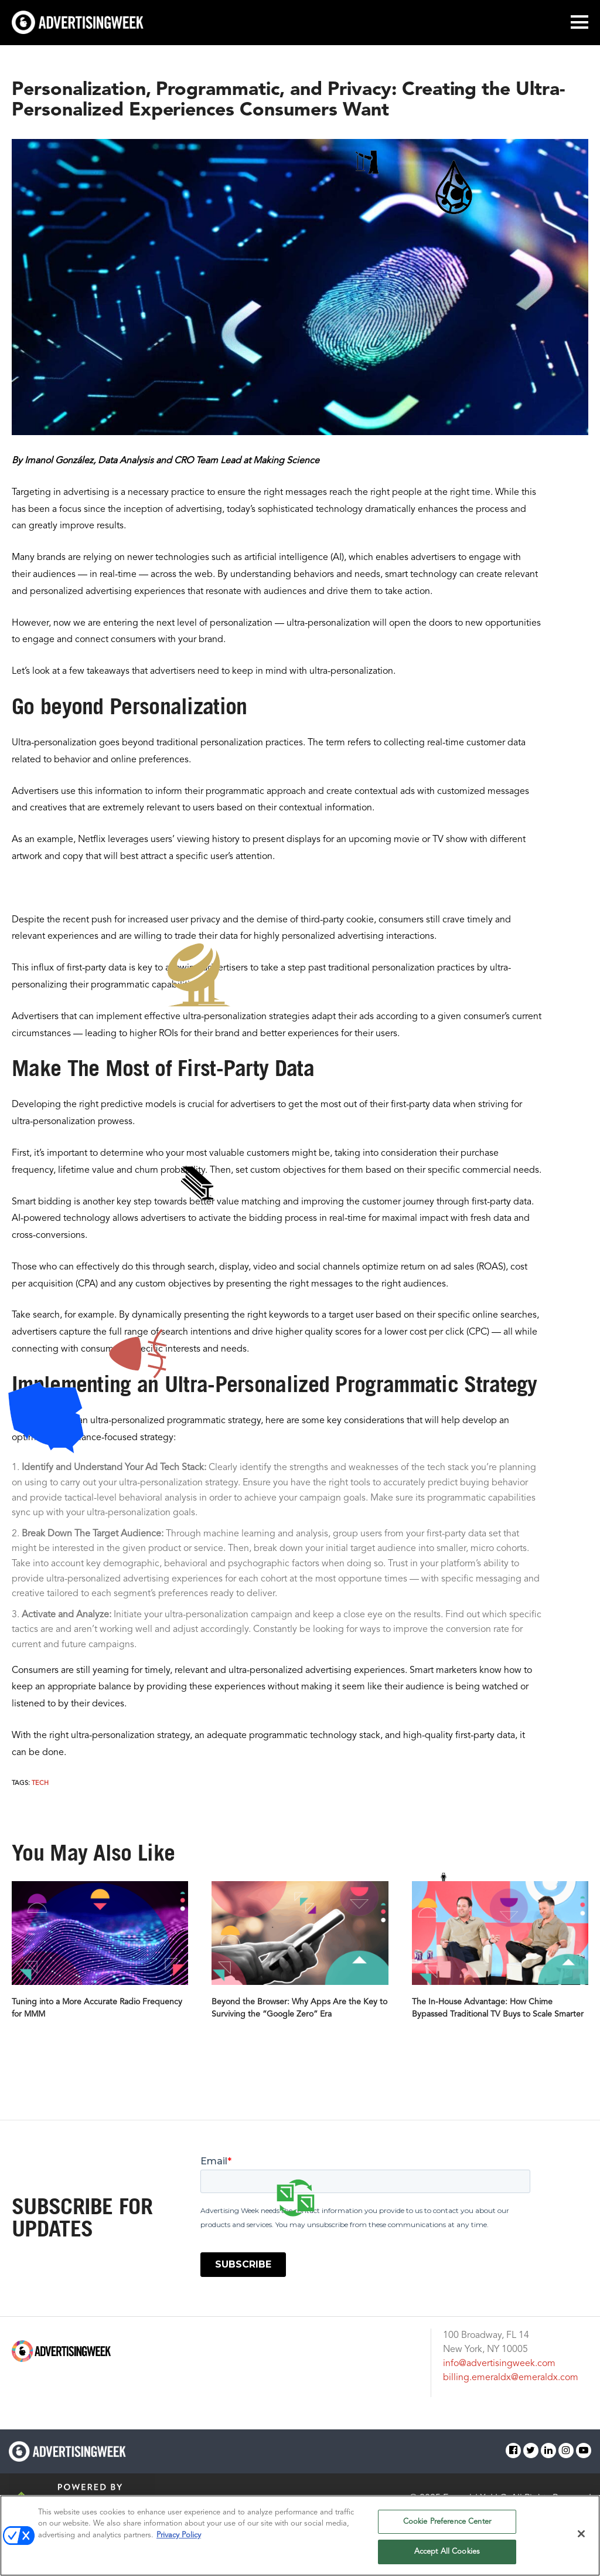 The height and width of the screenshot is (2576, 600). Describe the element at coordinates (197, 1183) in the screenshot. I see `construction or building materials category` at that location.